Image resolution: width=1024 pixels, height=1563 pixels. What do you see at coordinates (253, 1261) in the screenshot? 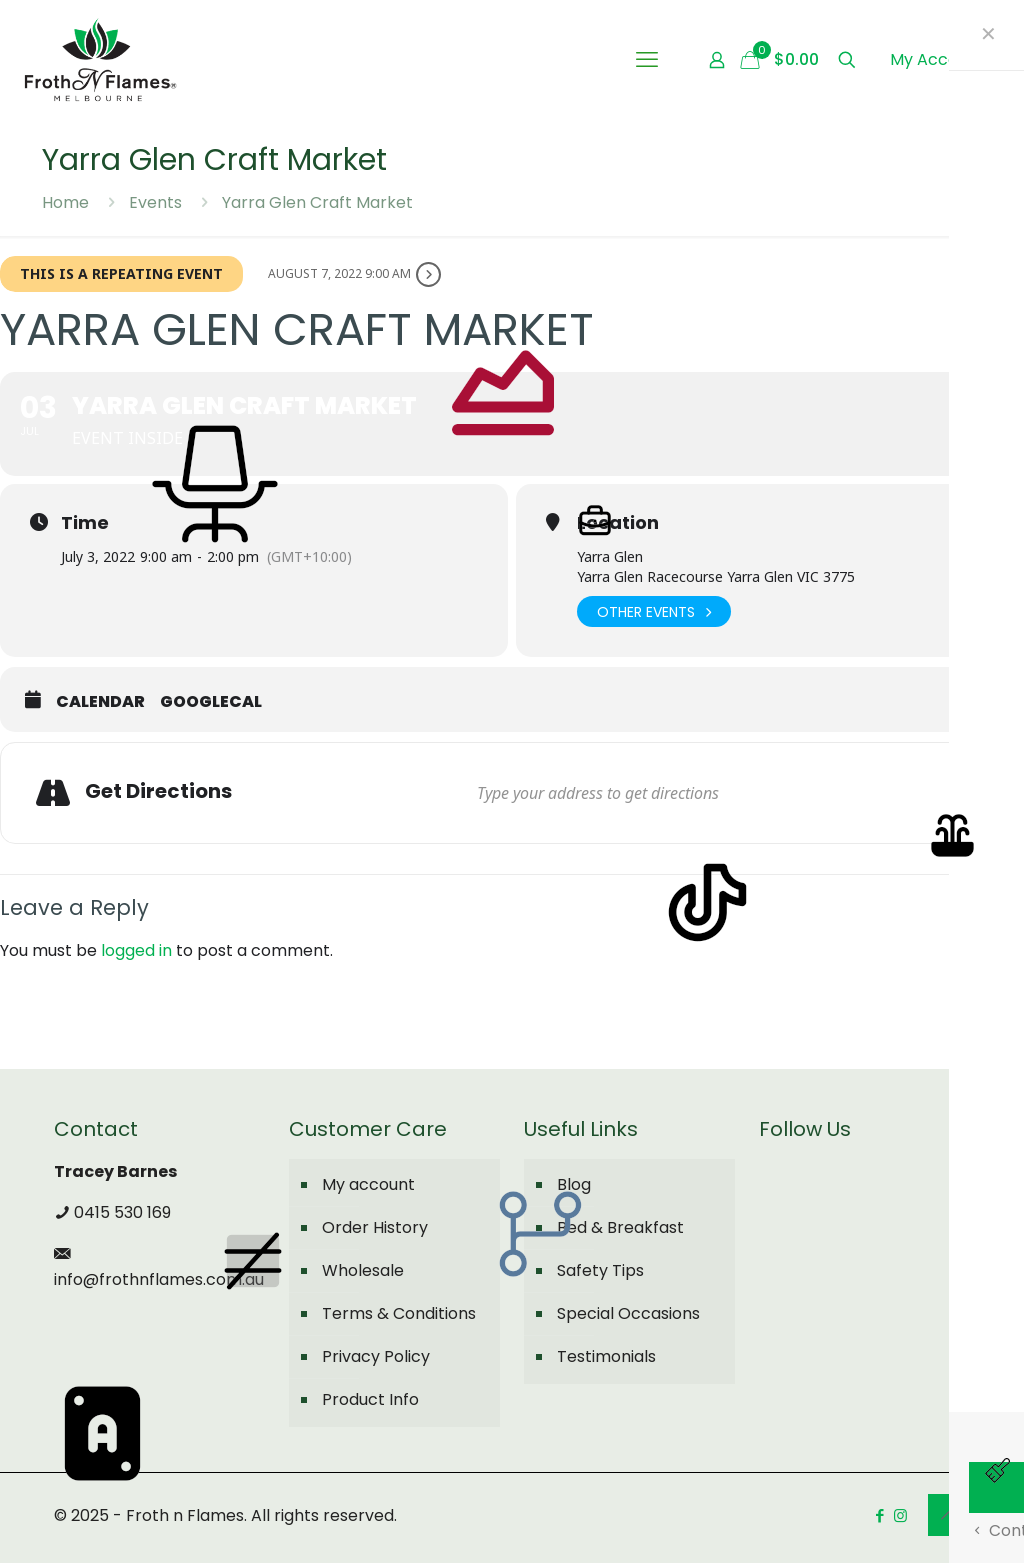
I see `indicates values are not equal or matching` at bounding box center [253, 1261].